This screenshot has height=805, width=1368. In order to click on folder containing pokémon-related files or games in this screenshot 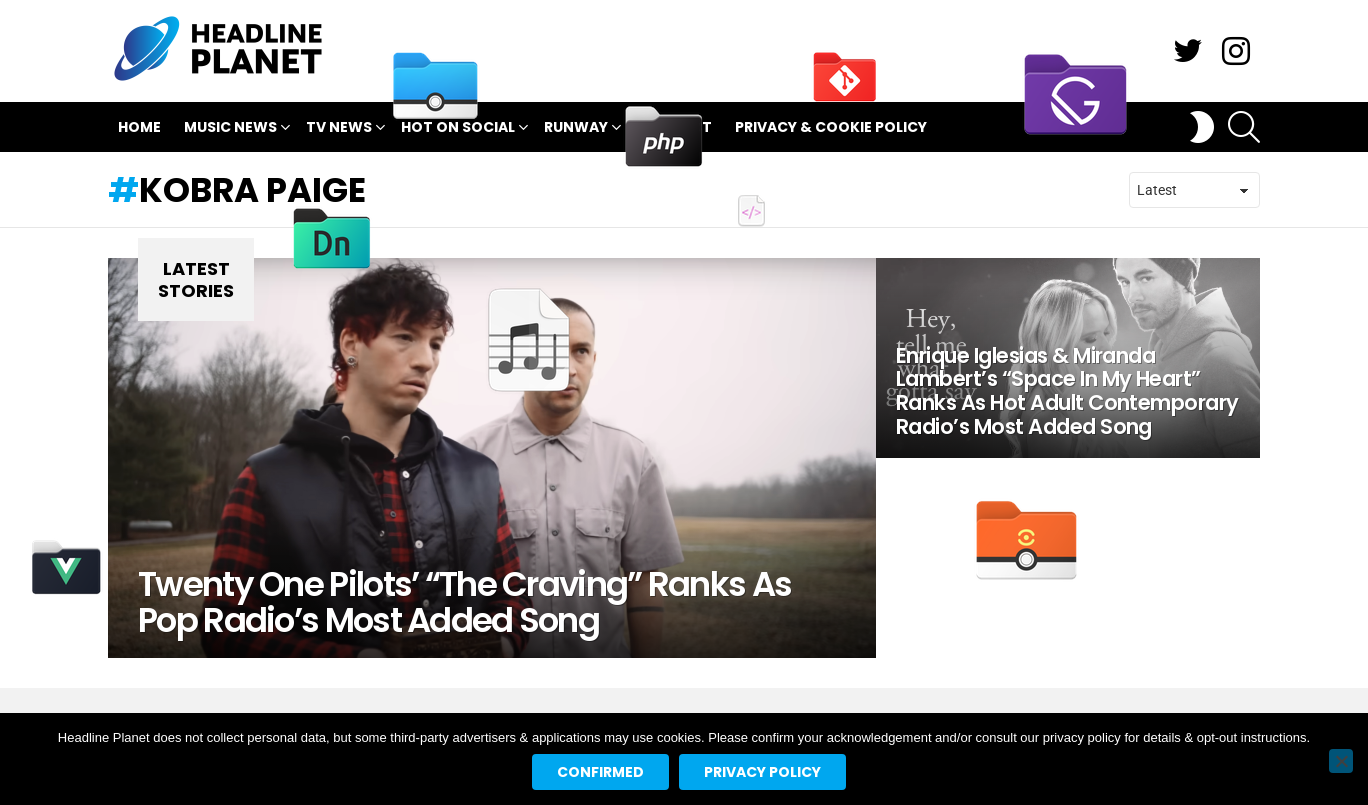, I will do `click(1026, 543)`.